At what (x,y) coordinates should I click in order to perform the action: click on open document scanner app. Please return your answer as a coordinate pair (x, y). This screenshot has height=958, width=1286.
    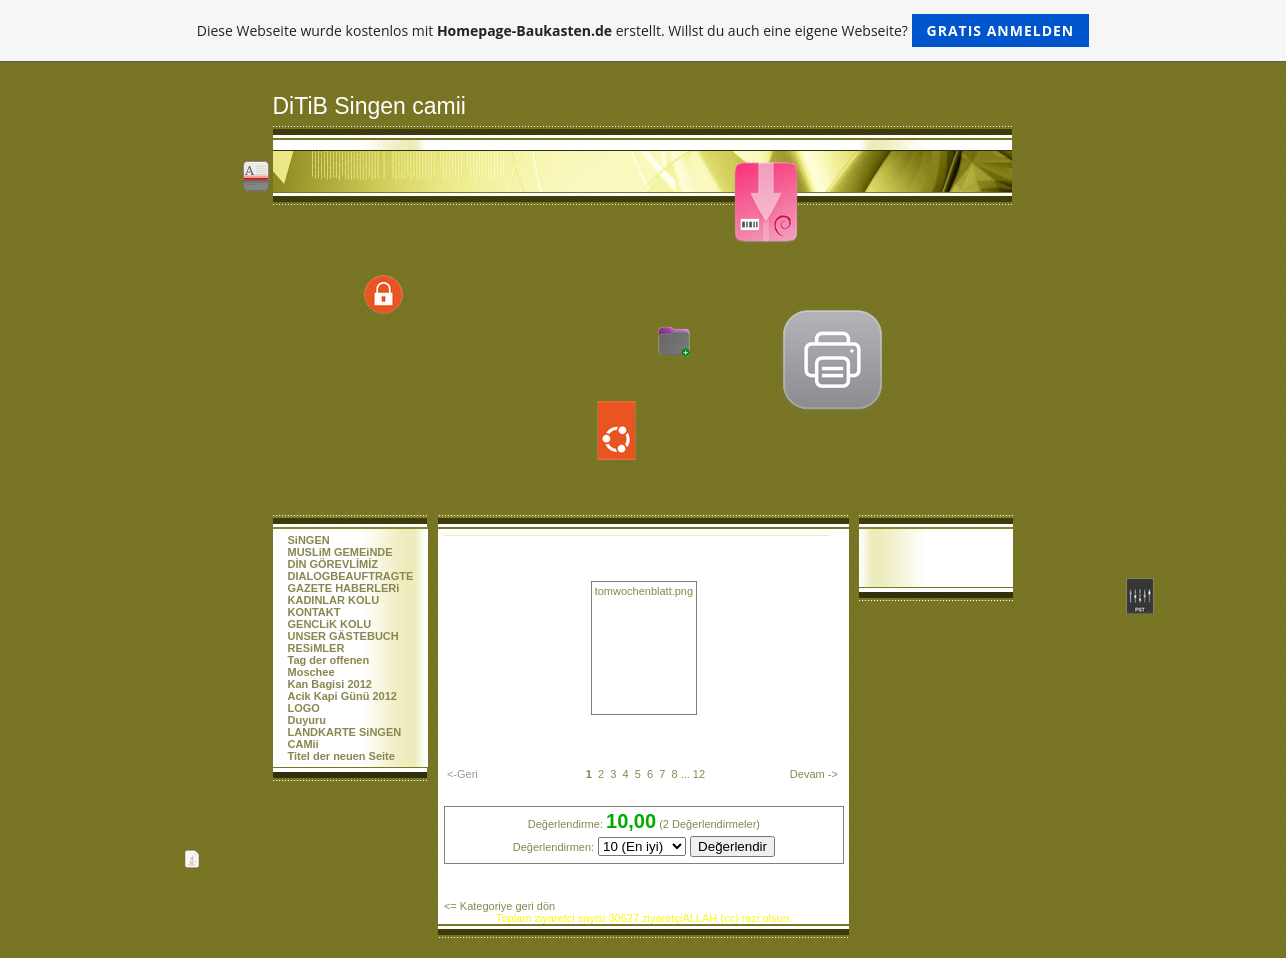
    Looking at the image, I should click on (256, 176).